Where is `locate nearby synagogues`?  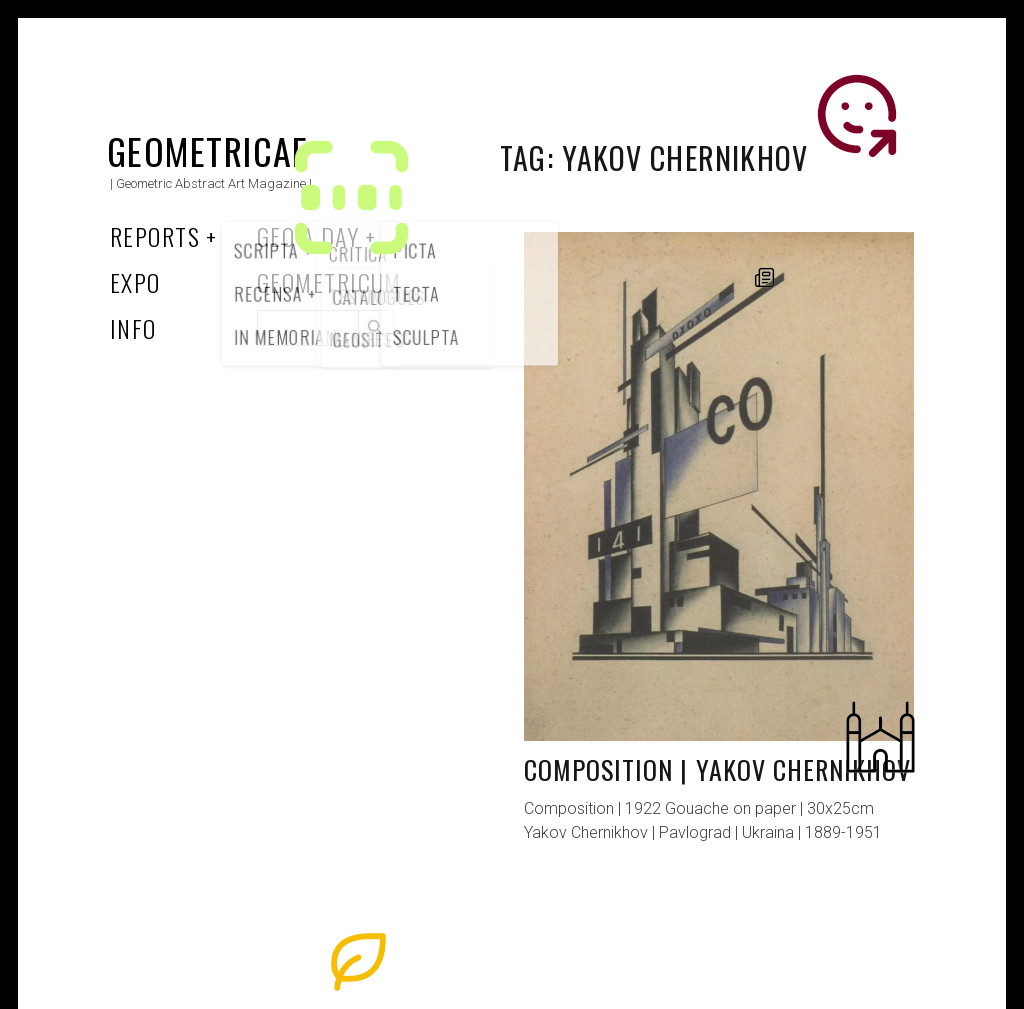
locate nearby synagogues is located at coordinates (880, 738).